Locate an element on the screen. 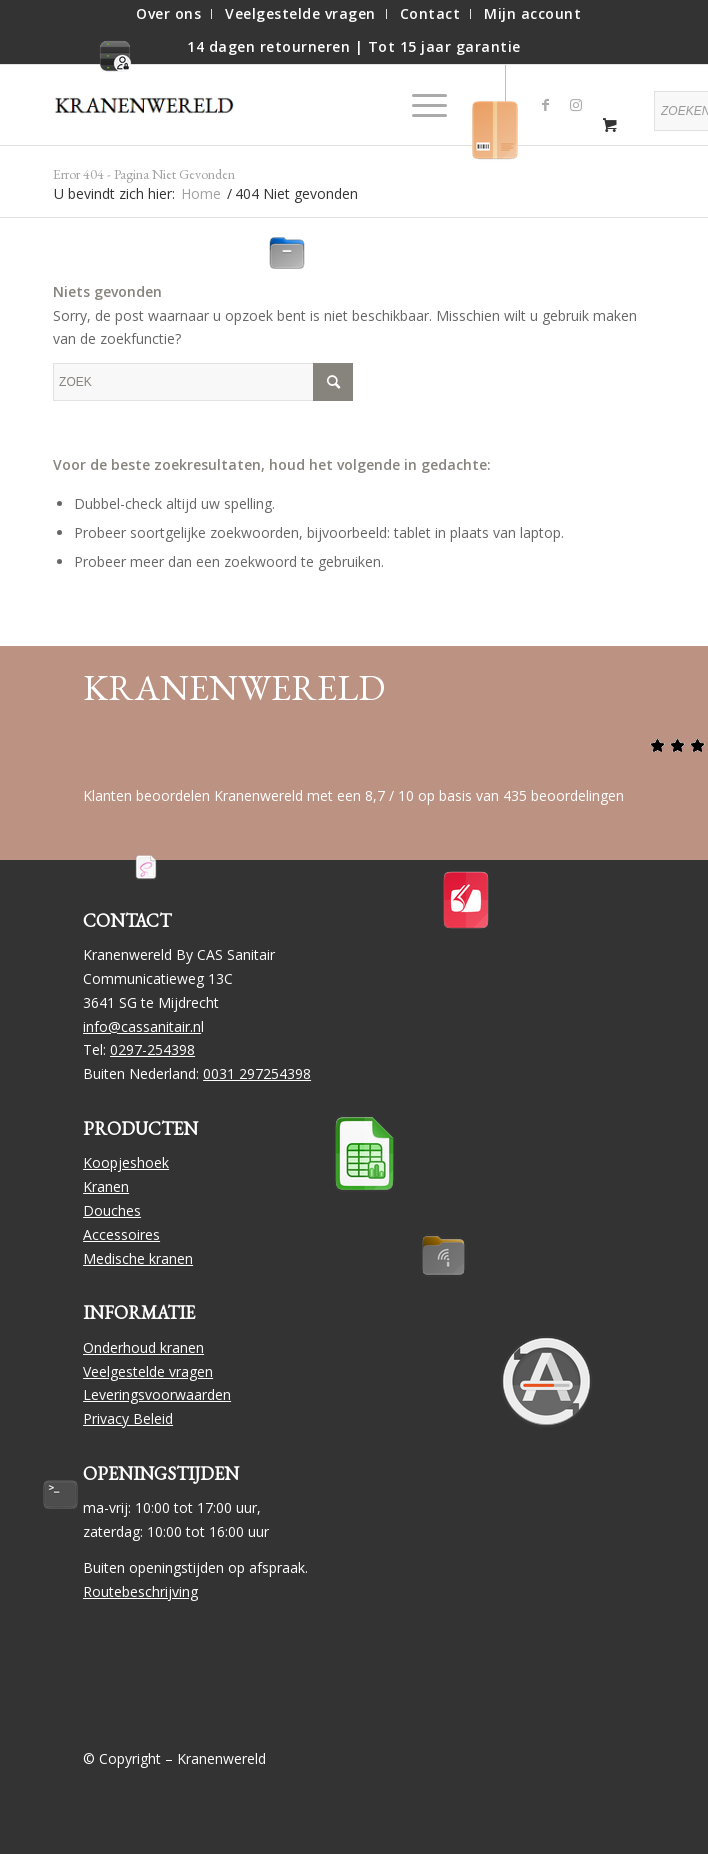 The image size is (708, 1854). configure NIS network server preferences is located at coordinates (115, 56).